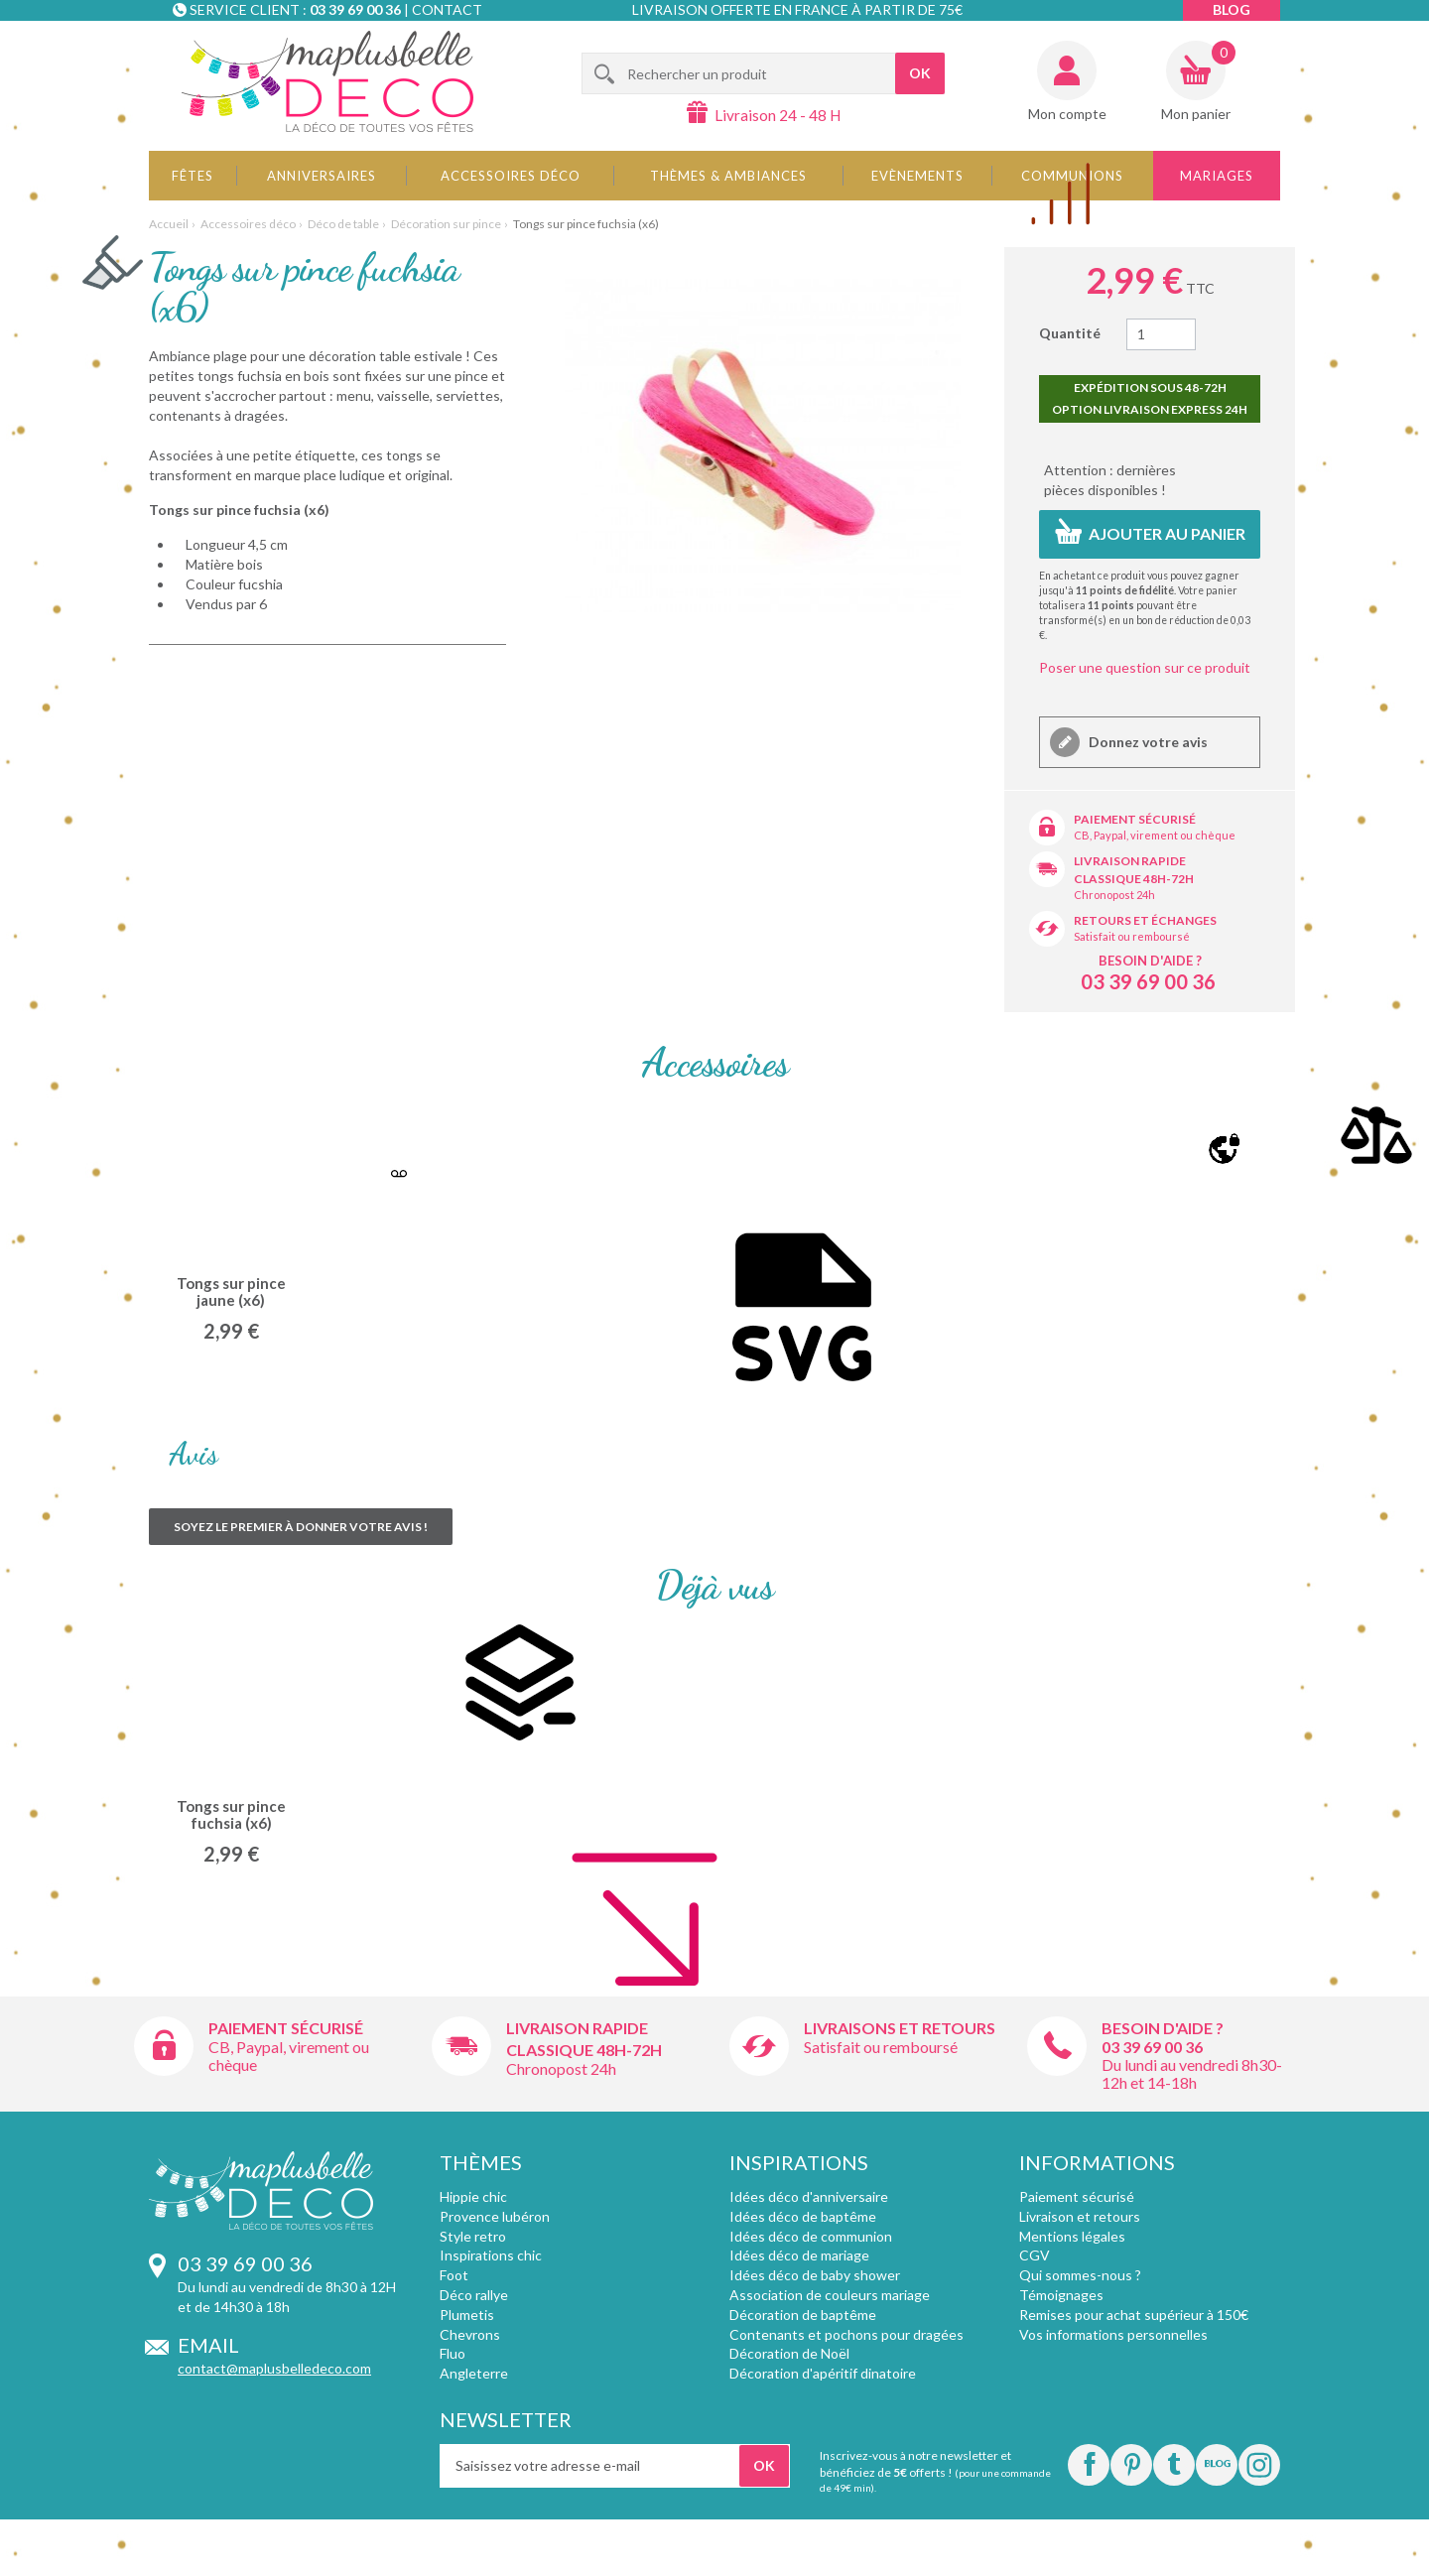 Image resolution: width=1429 pixels, height=2576 pixels. I want to click on indicates strong cellular network signal, so click(1073, 190).